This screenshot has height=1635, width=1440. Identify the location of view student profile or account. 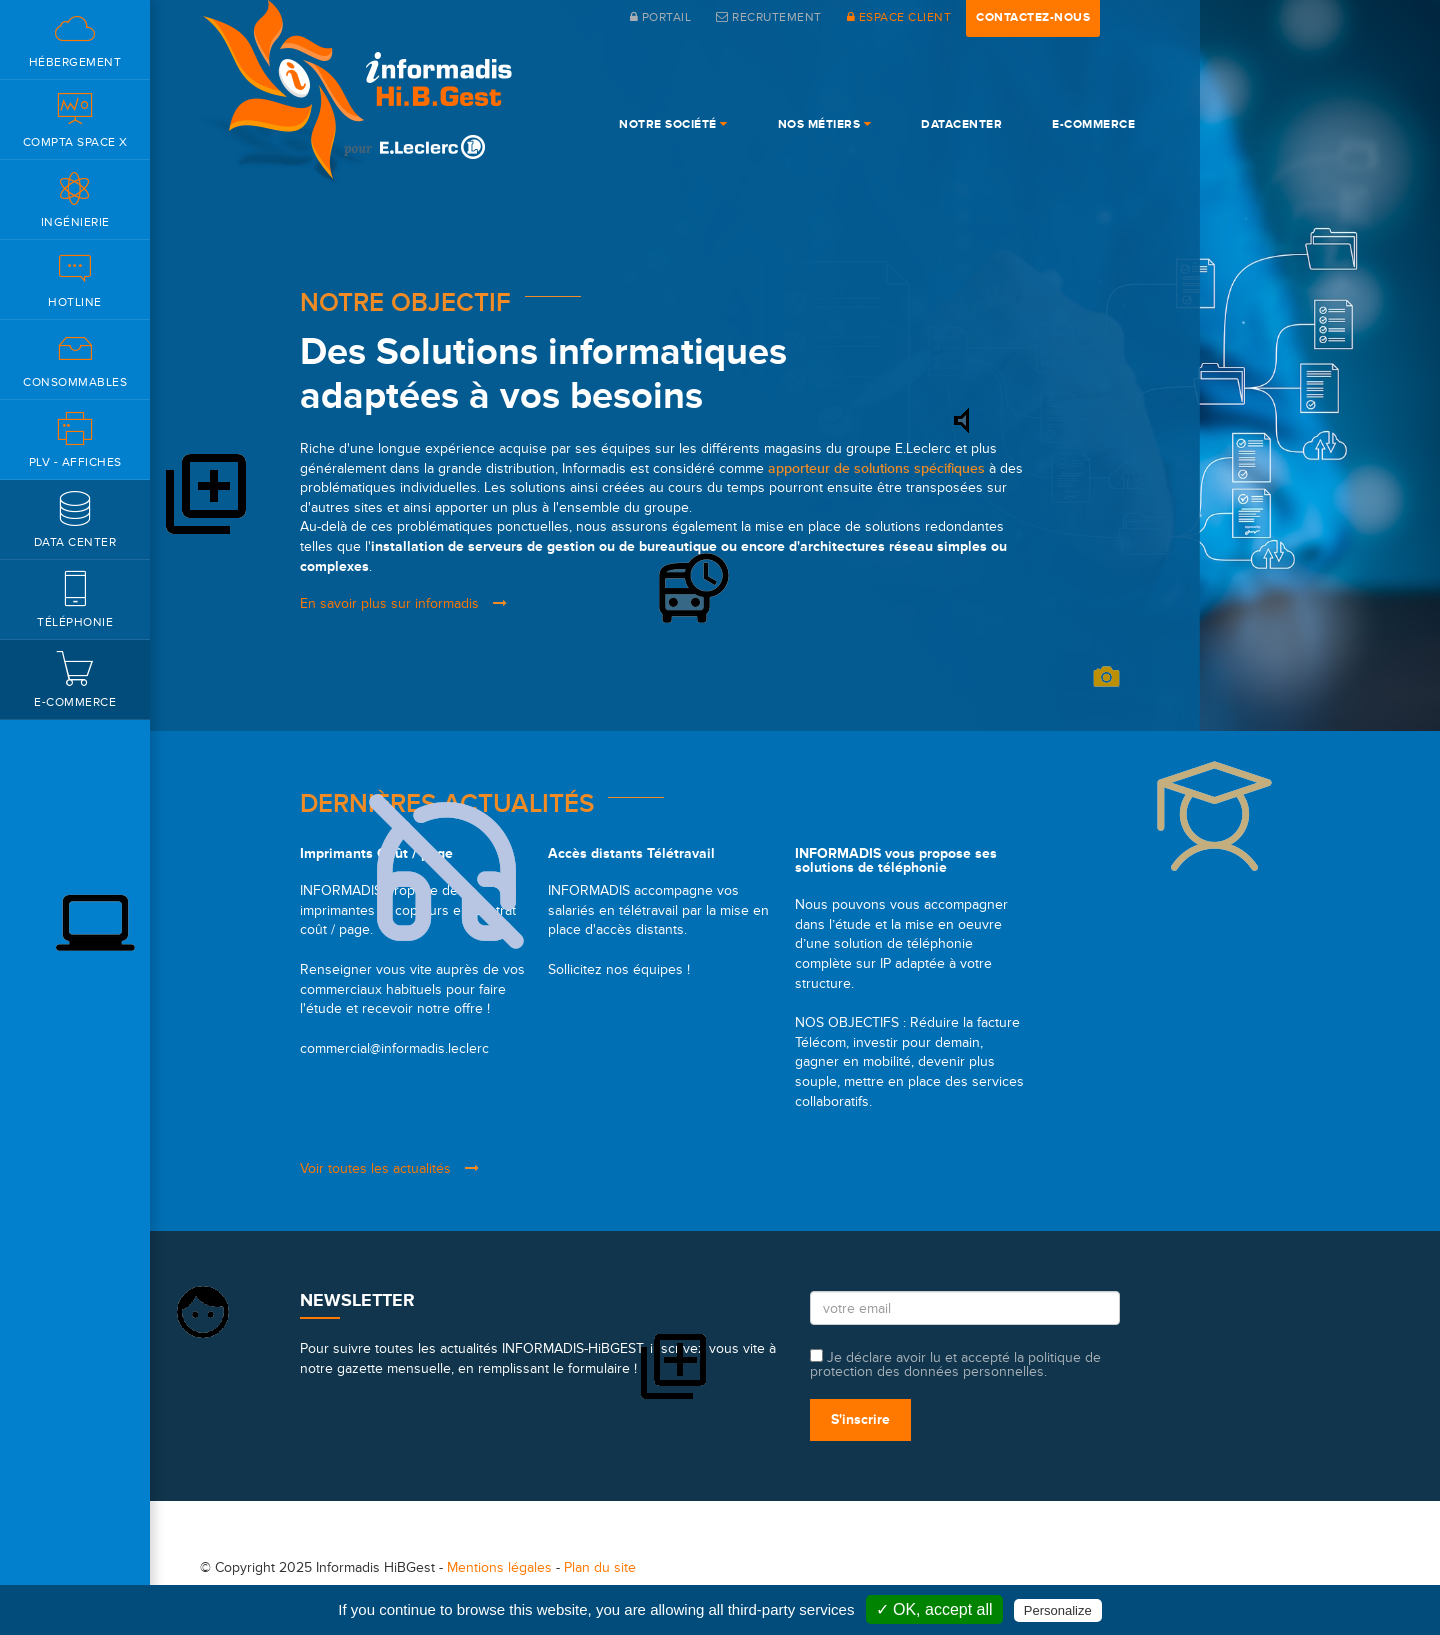
(1214, 818).